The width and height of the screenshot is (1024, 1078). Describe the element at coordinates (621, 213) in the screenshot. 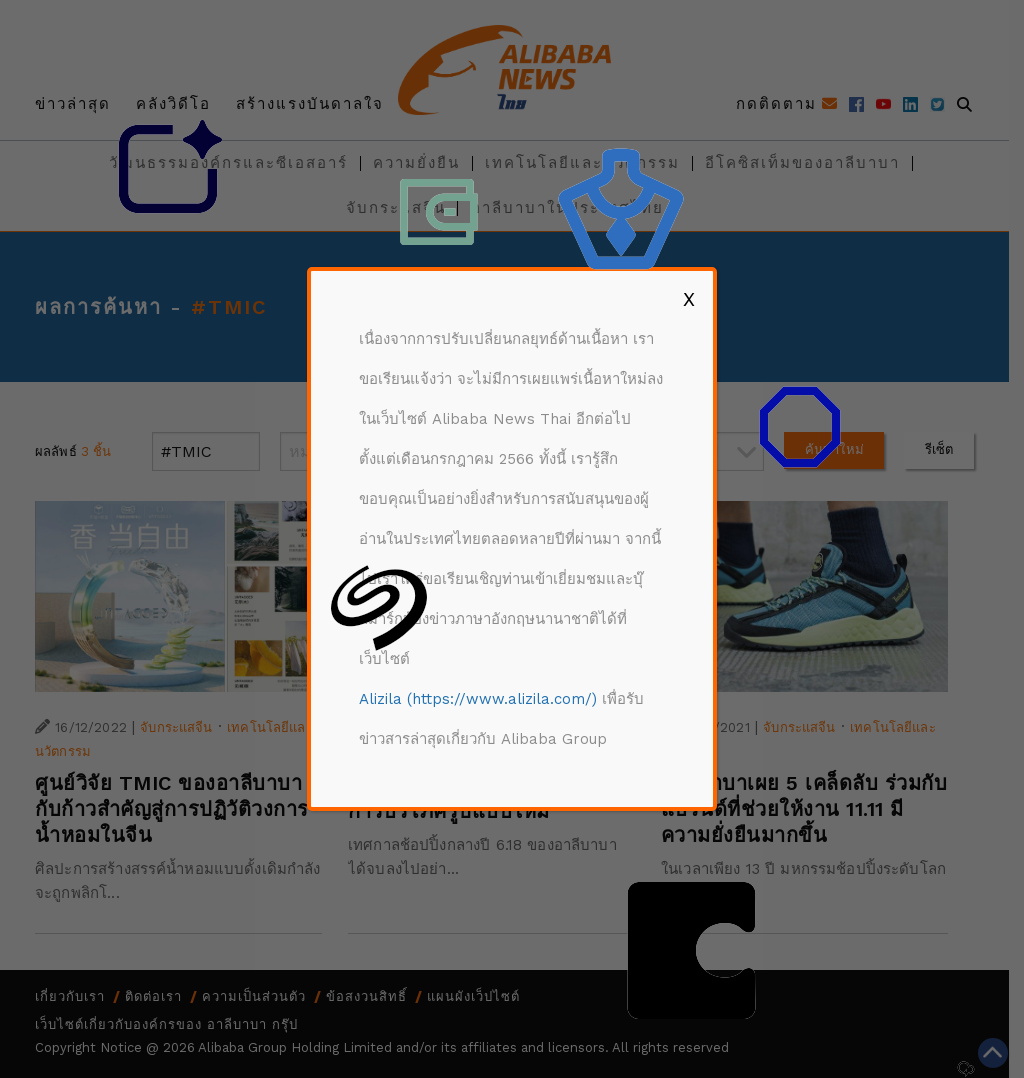

I see `browse jewelry or accessories` at that location.